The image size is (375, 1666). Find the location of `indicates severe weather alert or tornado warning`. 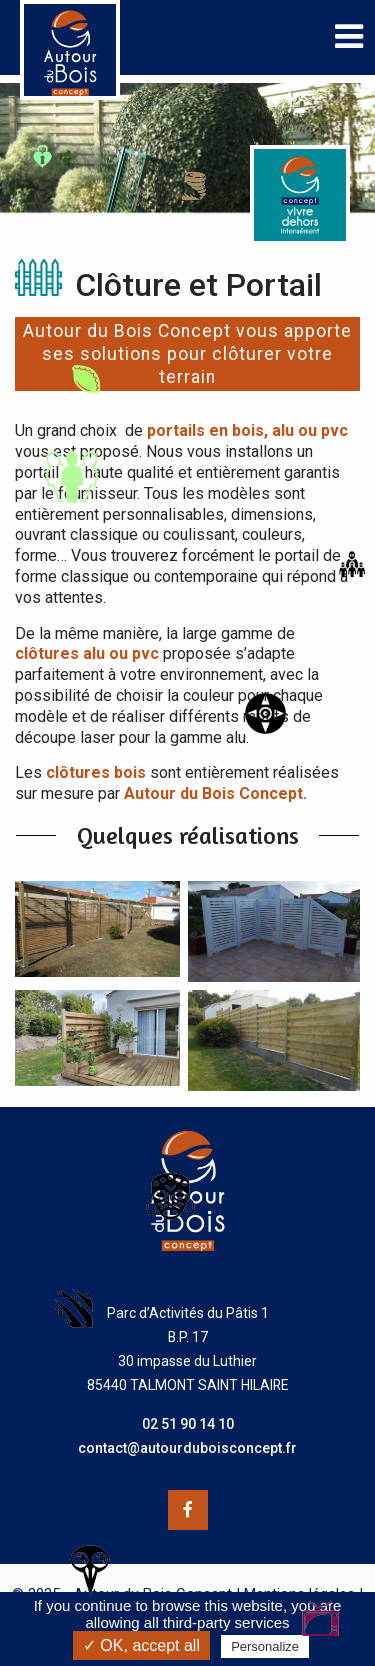

indicates severe weather alert or tornado warning is located at coordinates (196, 186).